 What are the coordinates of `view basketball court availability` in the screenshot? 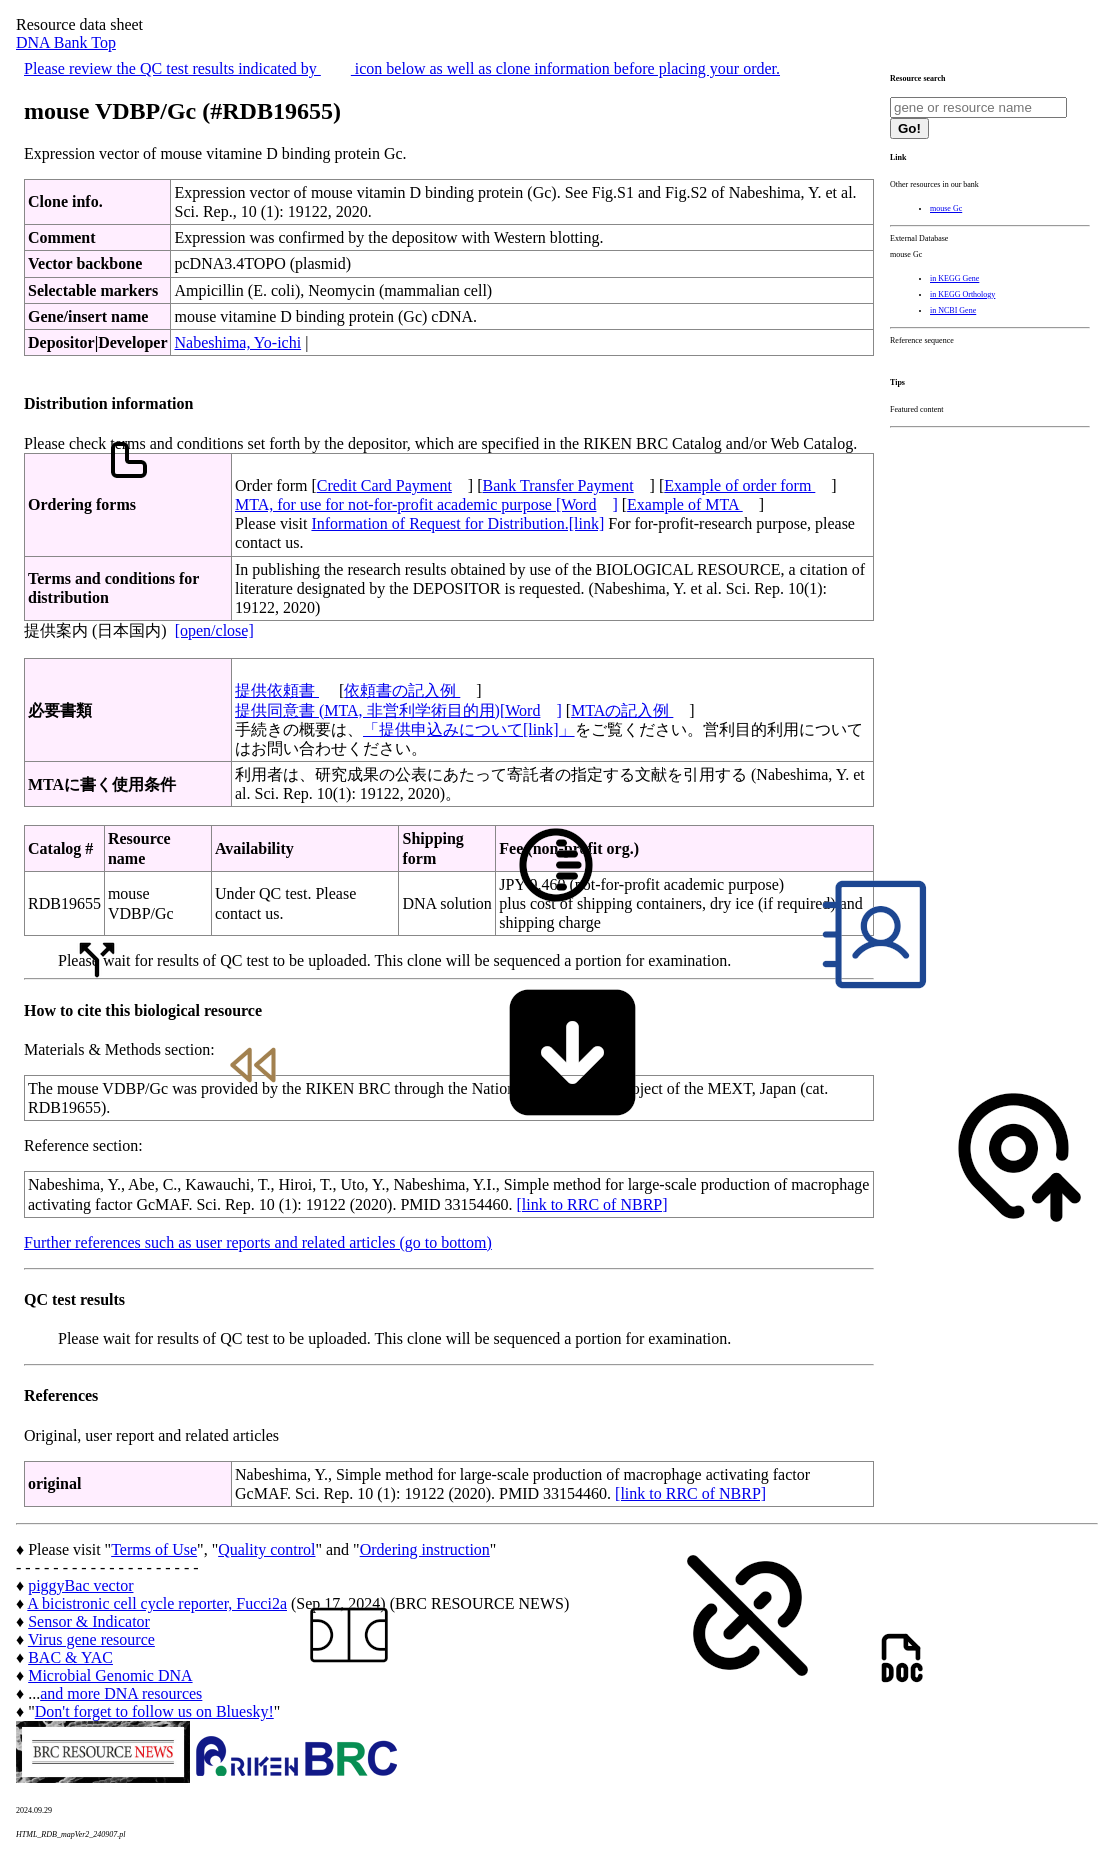 It's located at (349, 1635).